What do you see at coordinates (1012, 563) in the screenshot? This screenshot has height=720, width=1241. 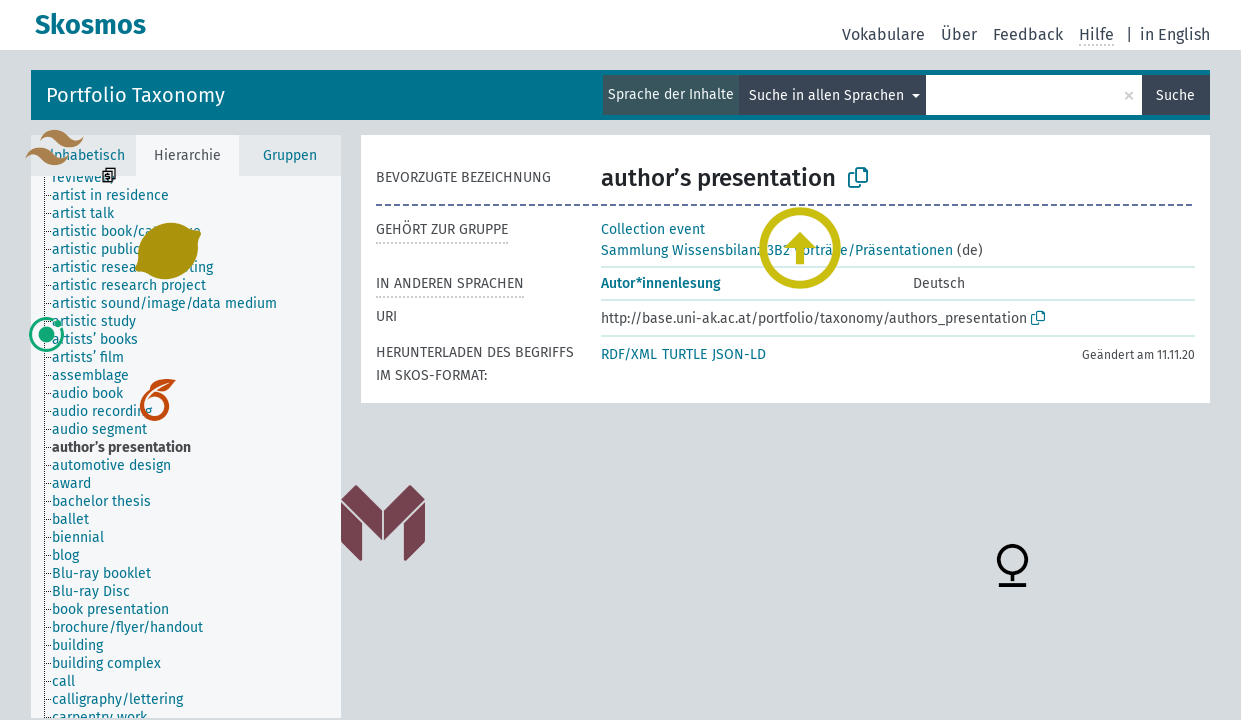 I see `mark a location on the map` at bounding box center [1012, 563].